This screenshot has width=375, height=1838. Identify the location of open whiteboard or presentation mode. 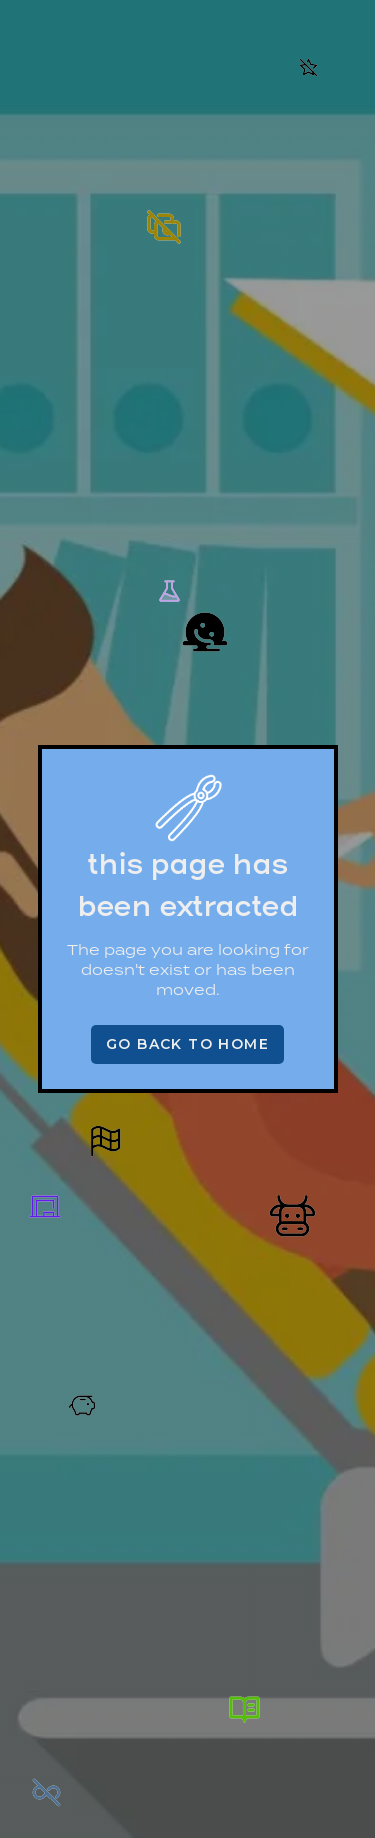
(45, 1207).